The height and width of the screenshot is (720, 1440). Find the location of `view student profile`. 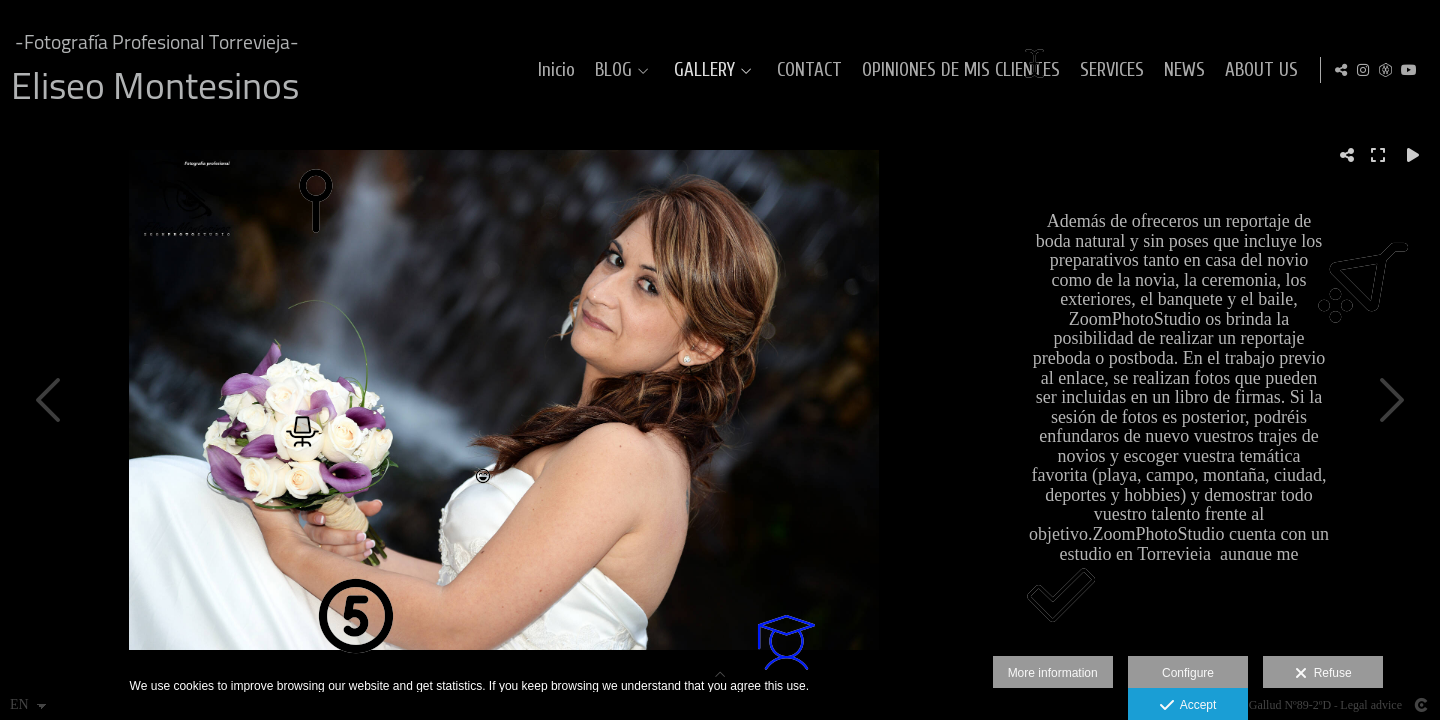

view student profile is located at coordinates (786, 643).